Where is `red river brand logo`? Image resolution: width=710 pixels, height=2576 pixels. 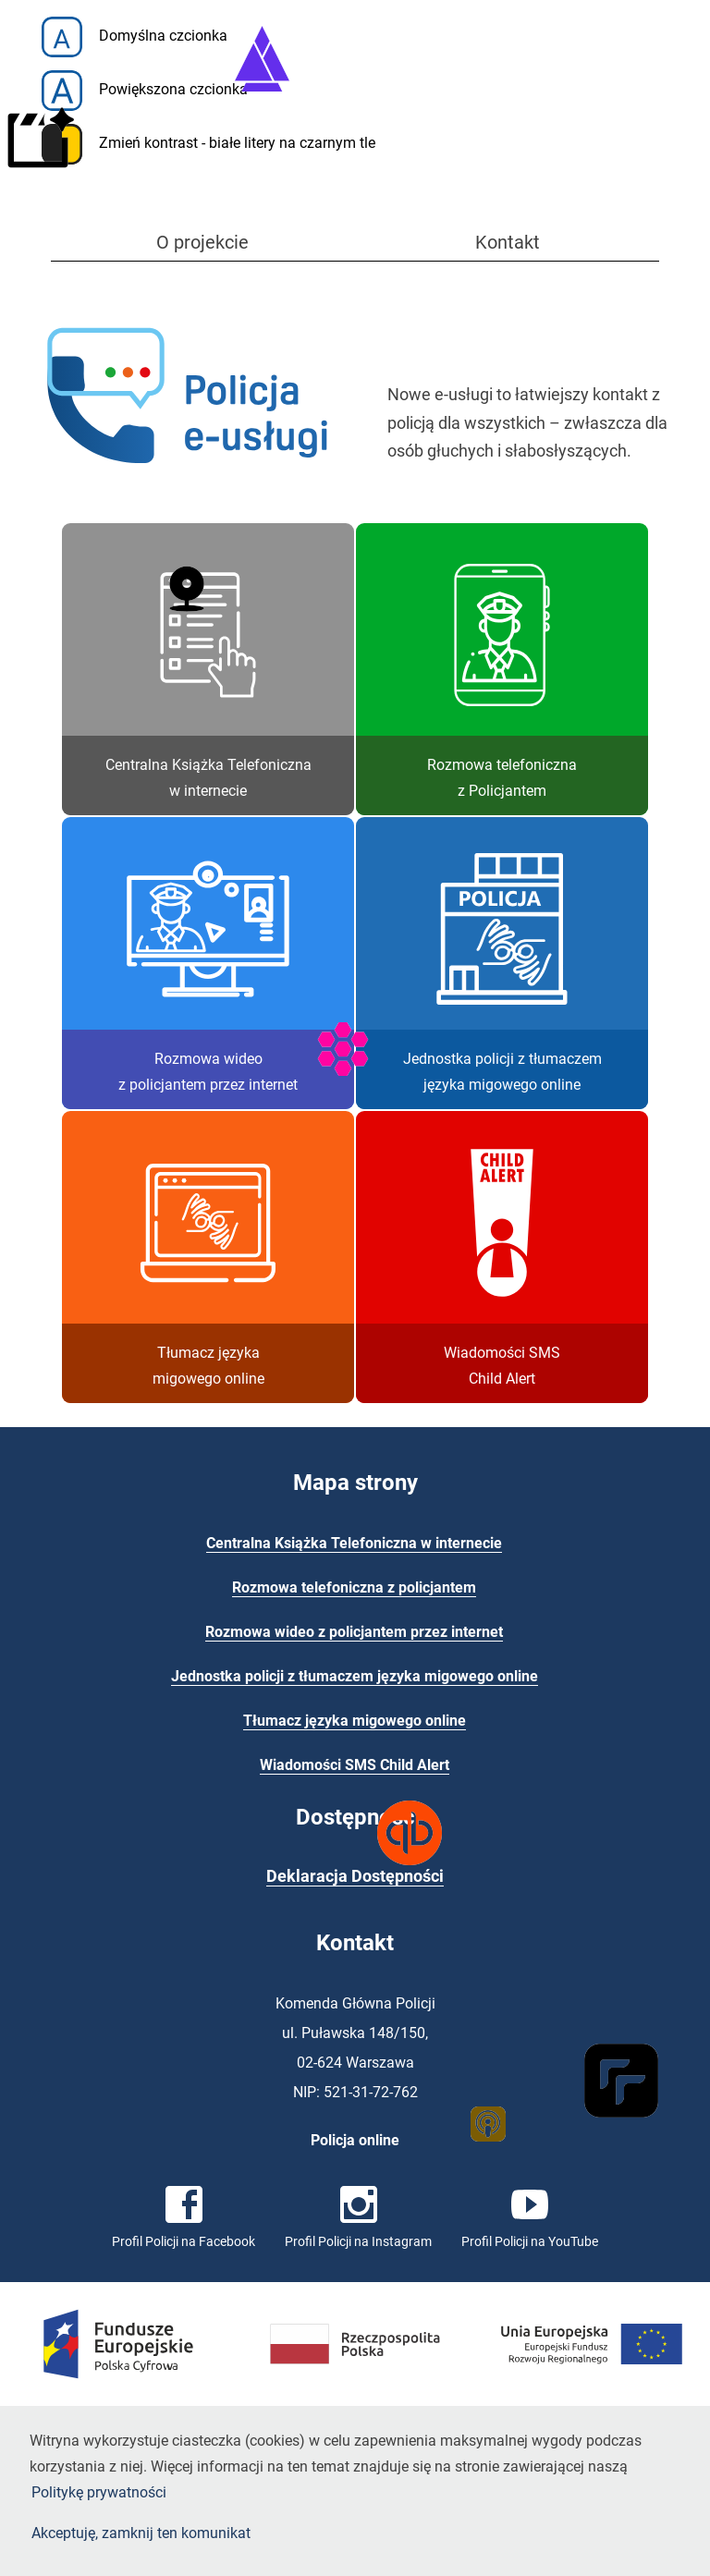
red river brand logo is located at coordinates (621, 2081).